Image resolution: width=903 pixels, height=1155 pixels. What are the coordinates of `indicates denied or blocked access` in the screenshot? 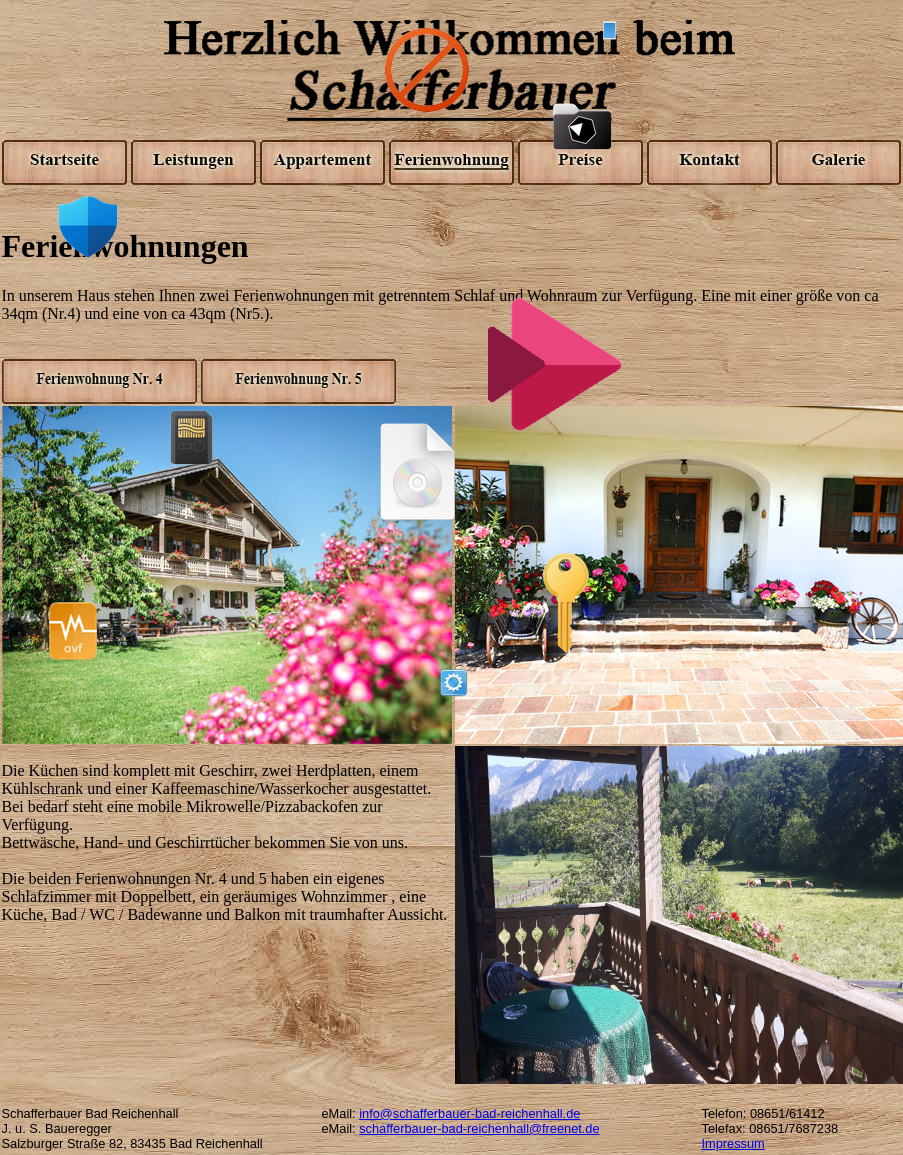 It's located at (427, 70).